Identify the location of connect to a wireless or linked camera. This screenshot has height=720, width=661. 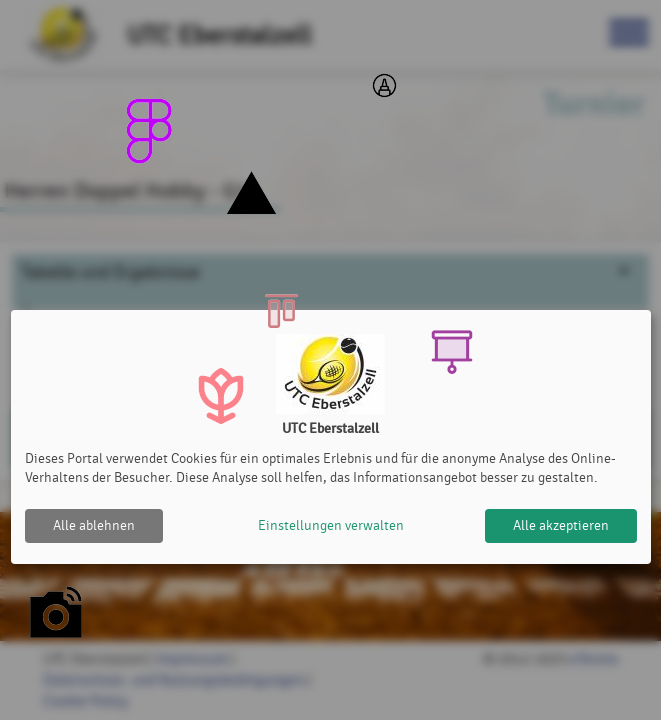
(56, 612).